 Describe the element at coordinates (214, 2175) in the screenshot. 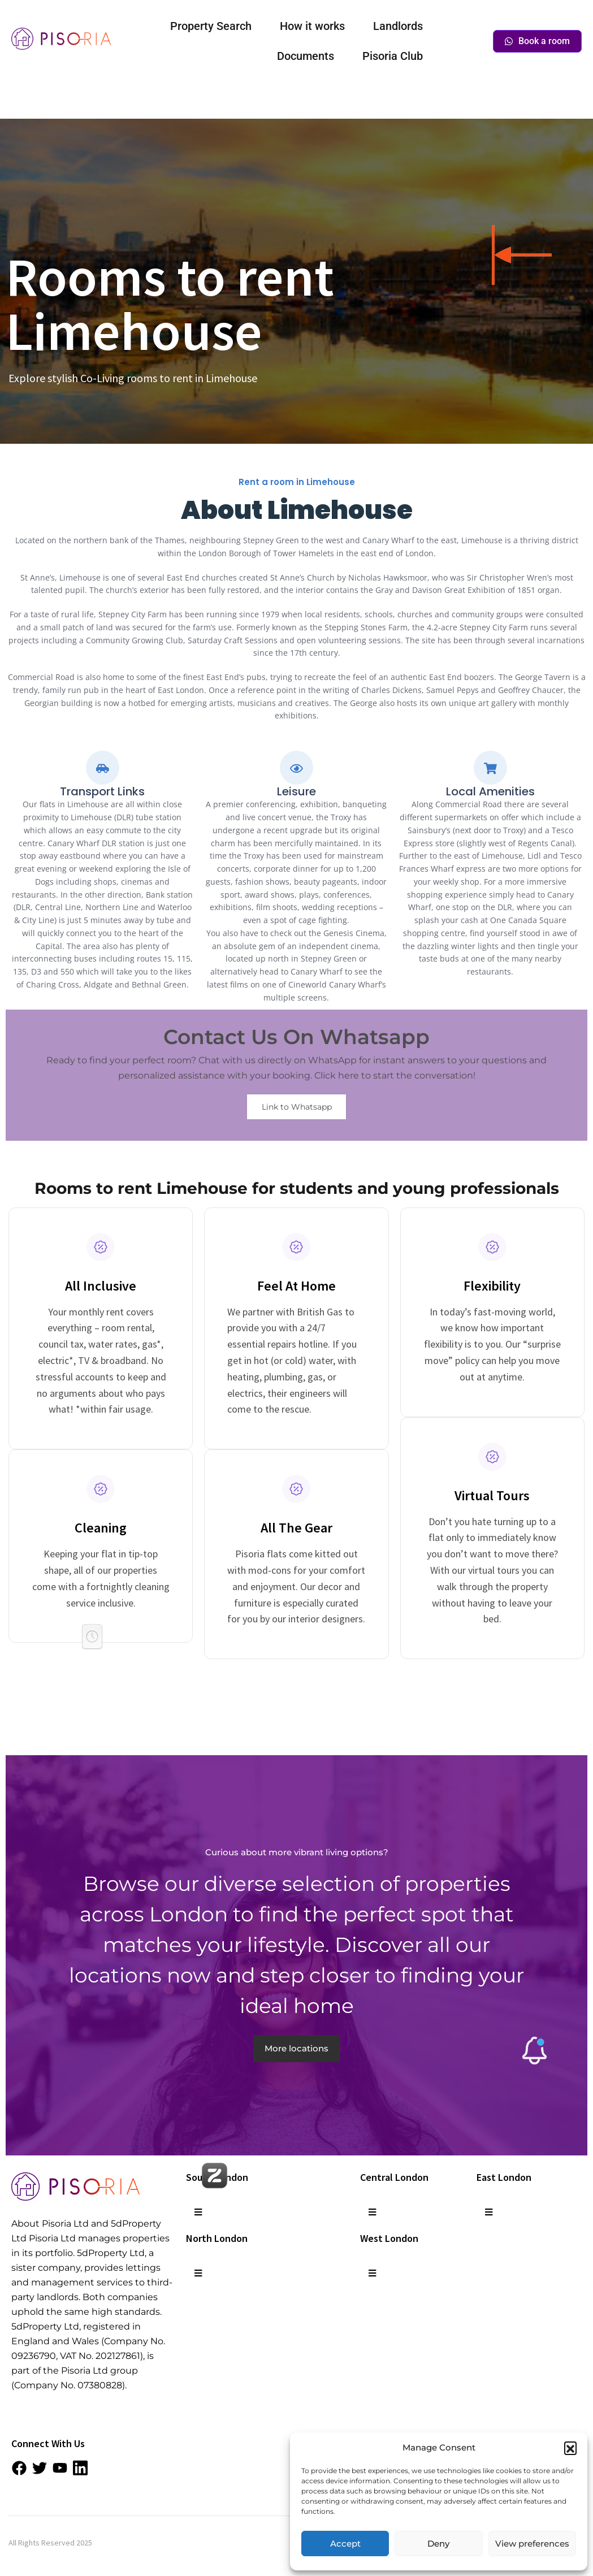

I see `open zen browser` at that location.